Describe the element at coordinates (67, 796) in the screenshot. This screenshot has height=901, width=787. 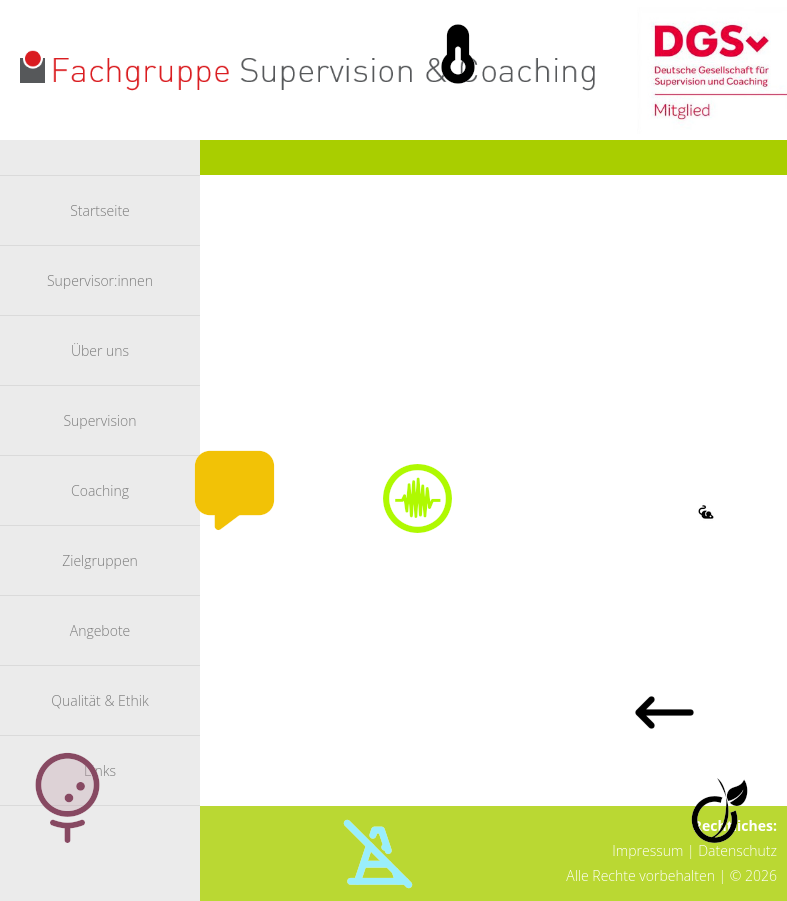
I see `access golf-related features or content` at that location.